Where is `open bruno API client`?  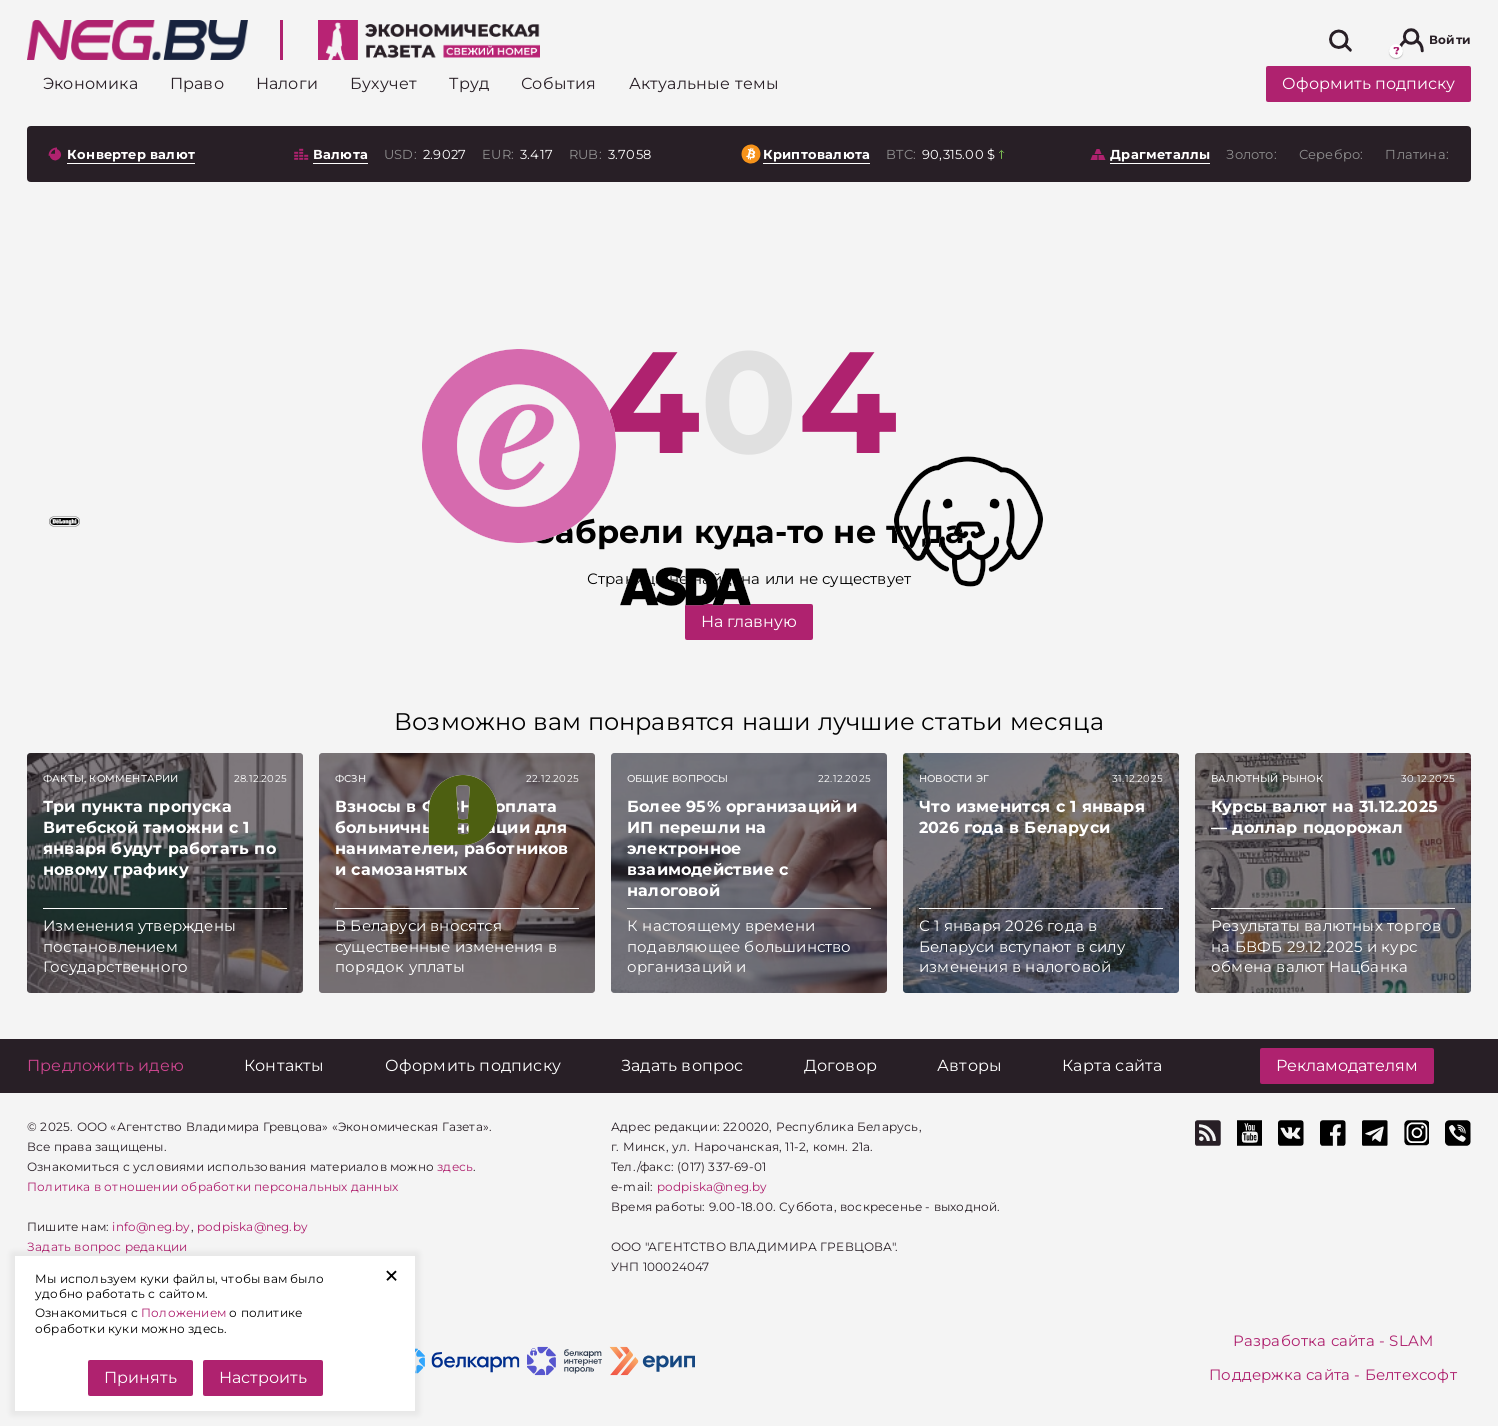 open bruno API client is located at coordinates (968, 521).